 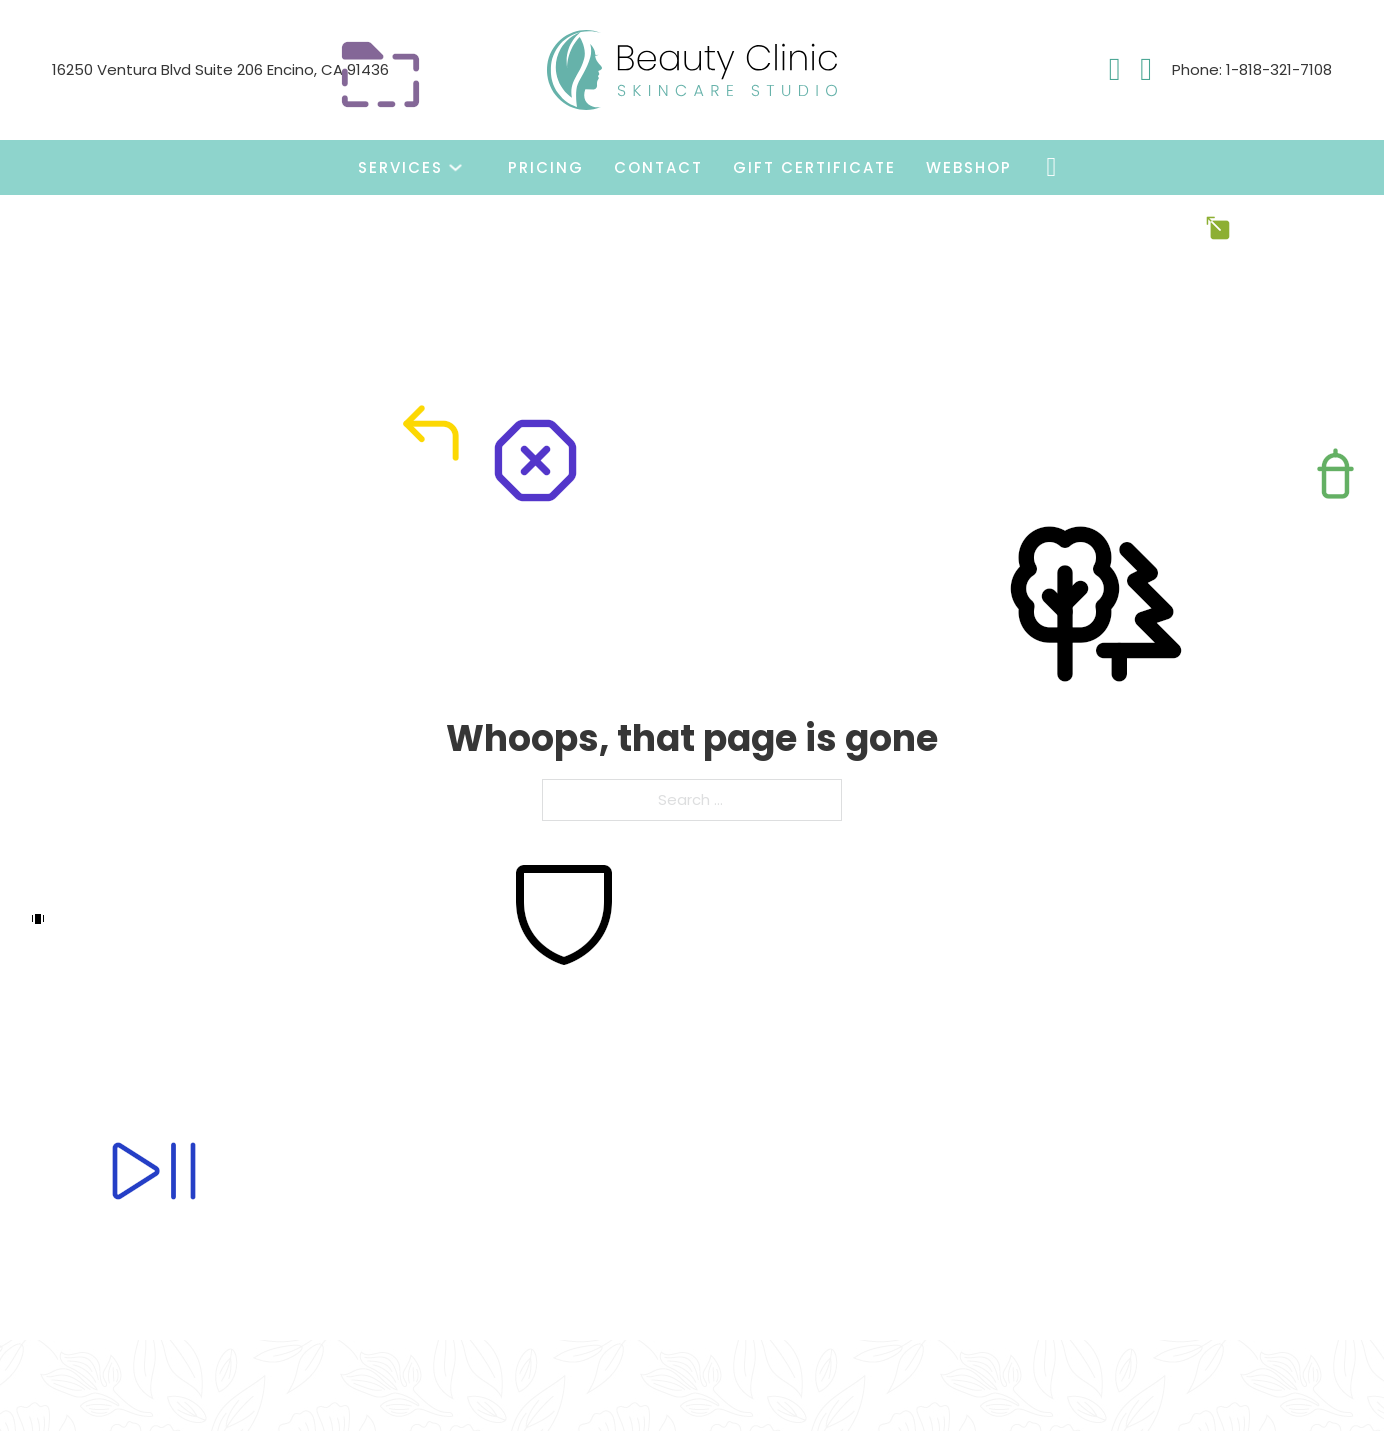 I want to click on toggle between play and pause for media, so click(x=154, y=1171).